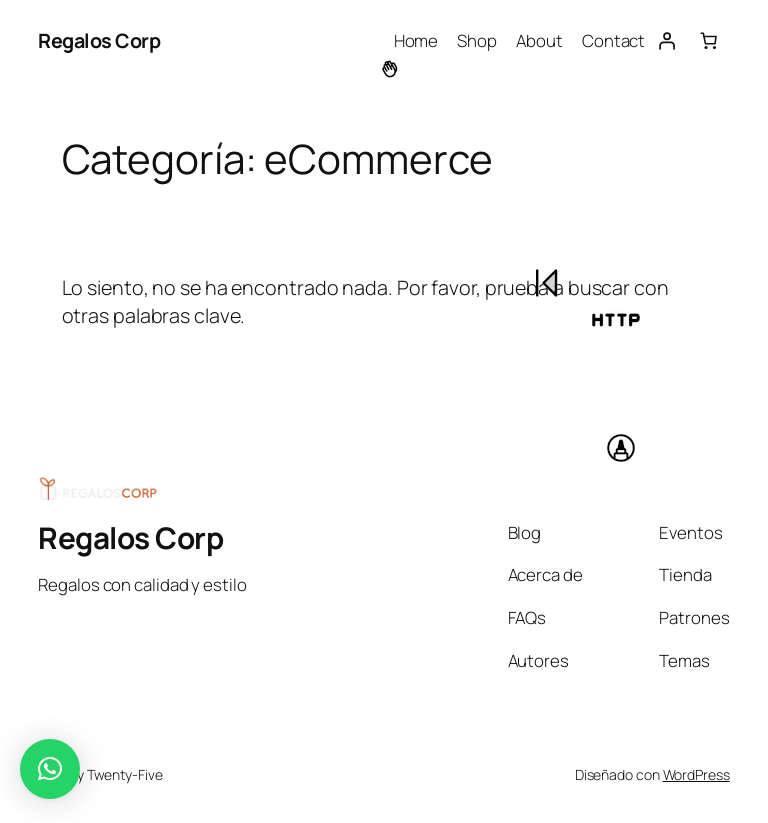  Describe the element at coordinates (390, 69) in the screenshot. I see `give applause or show appreciation` at that location.